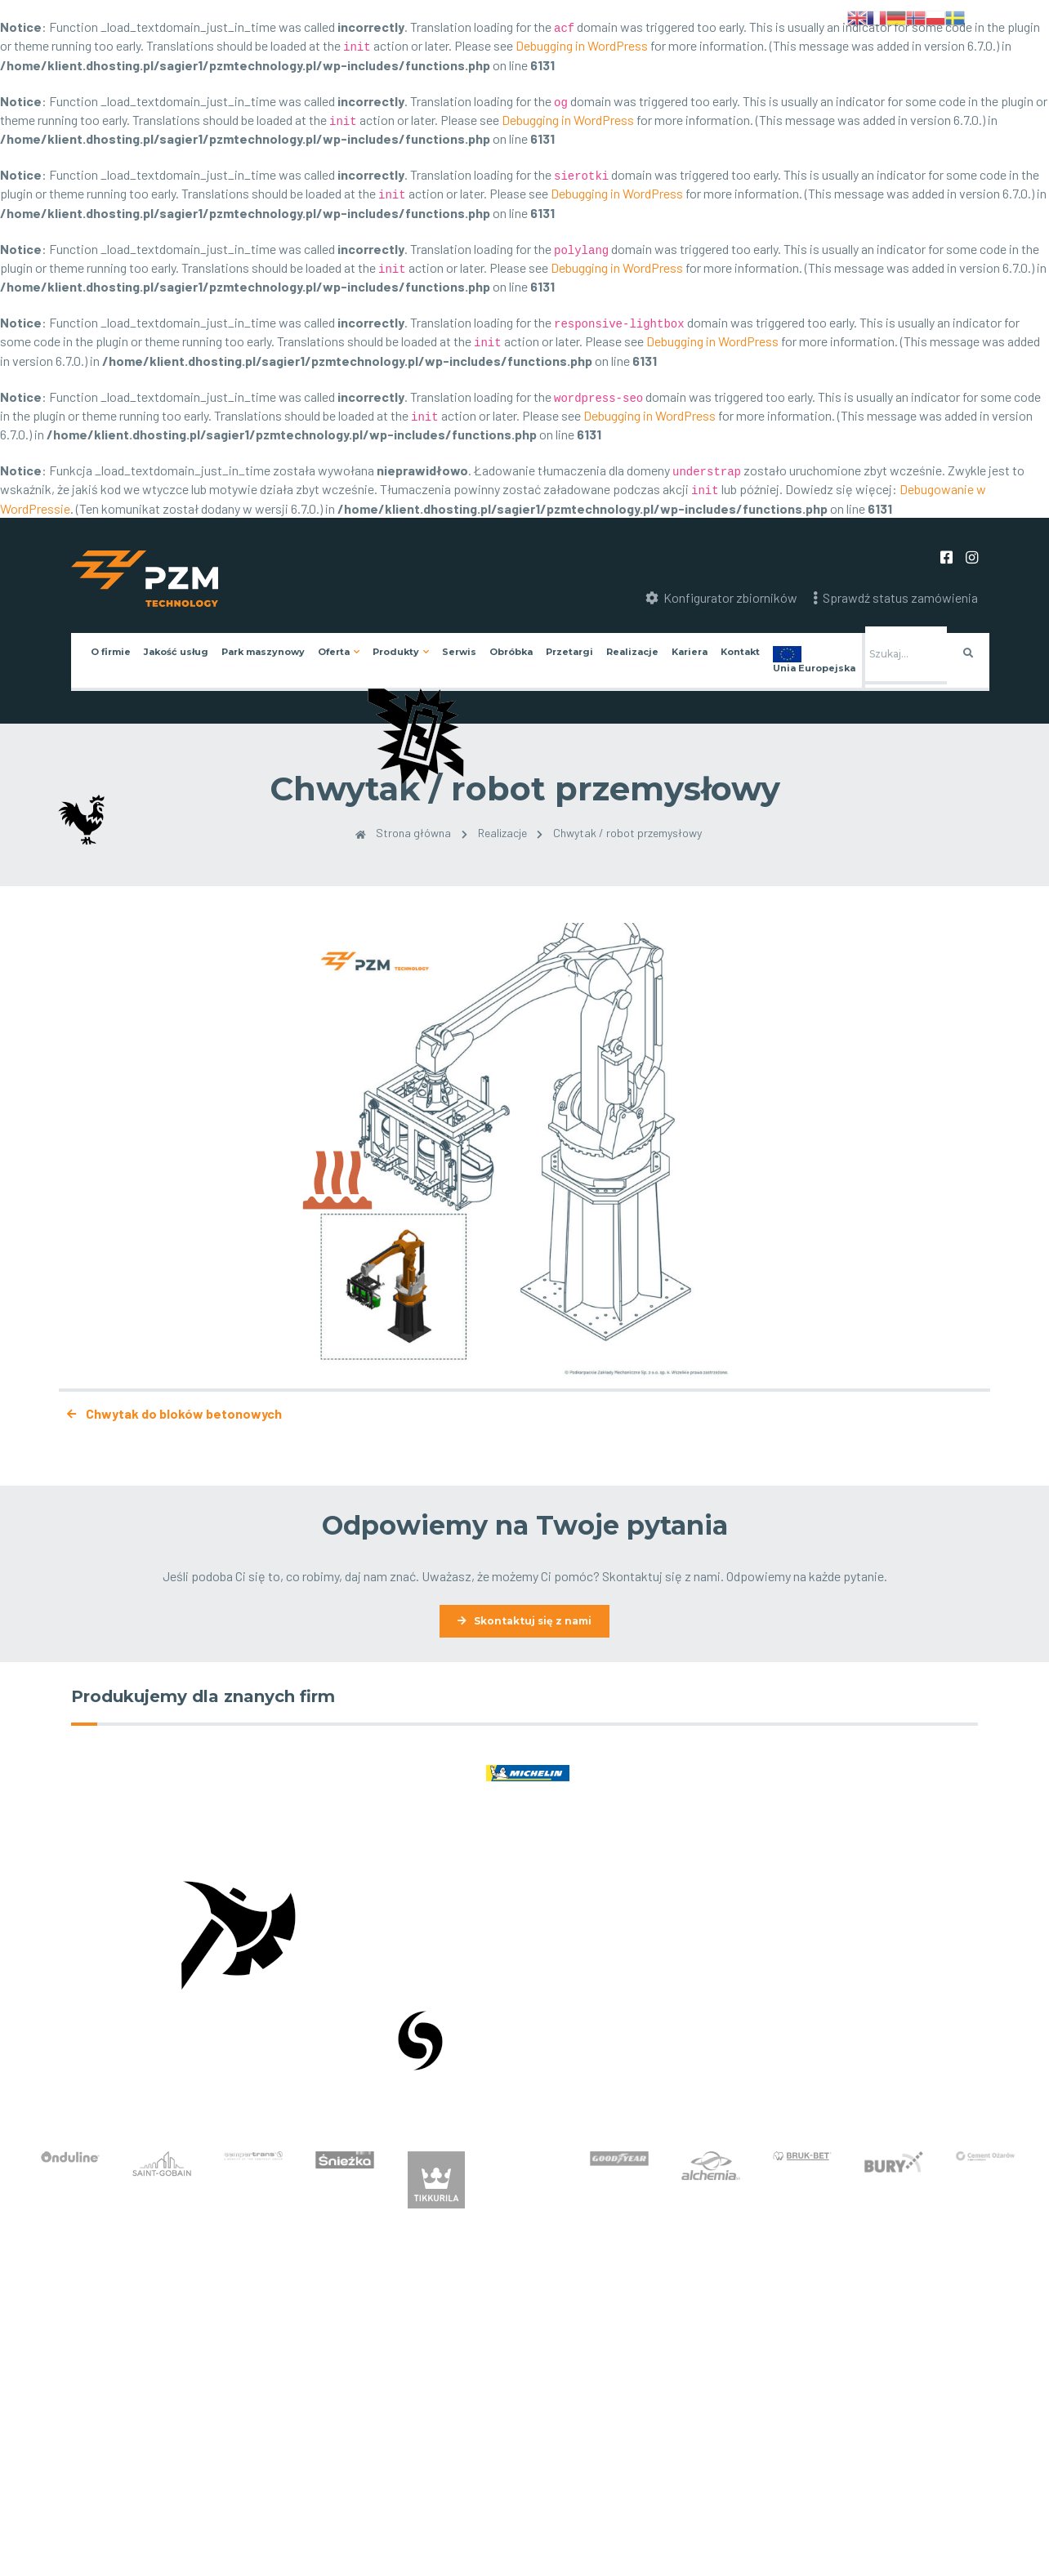  What do you see at coordinates (415, 736) in the screenshot?
I see `boost or recharge energy` at bounding box center [415, 736].